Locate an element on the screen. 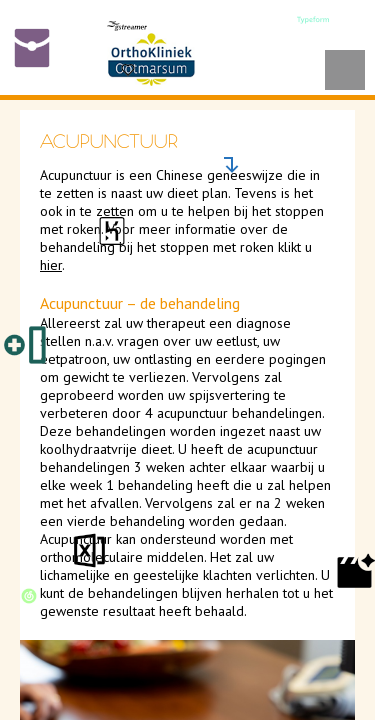 Image resolution: width=375 pixels, height=720 pixels. link to Heroku cloud platform is located at coordinates (112, 231).